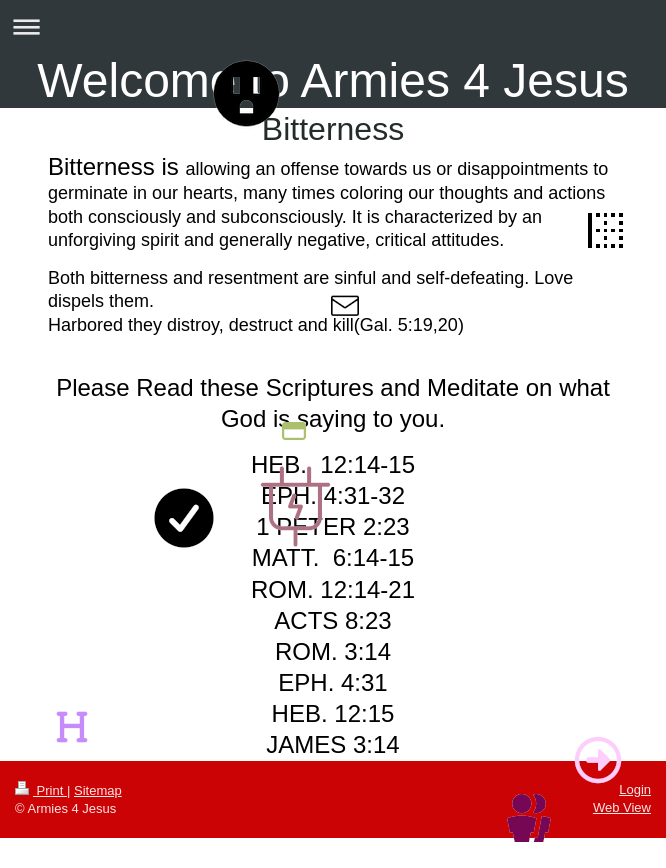  What do you see at coordinates (605, 230) in the screenshot?
I see `apply border to left edge of cell or element` at bounding box center [605, 230].